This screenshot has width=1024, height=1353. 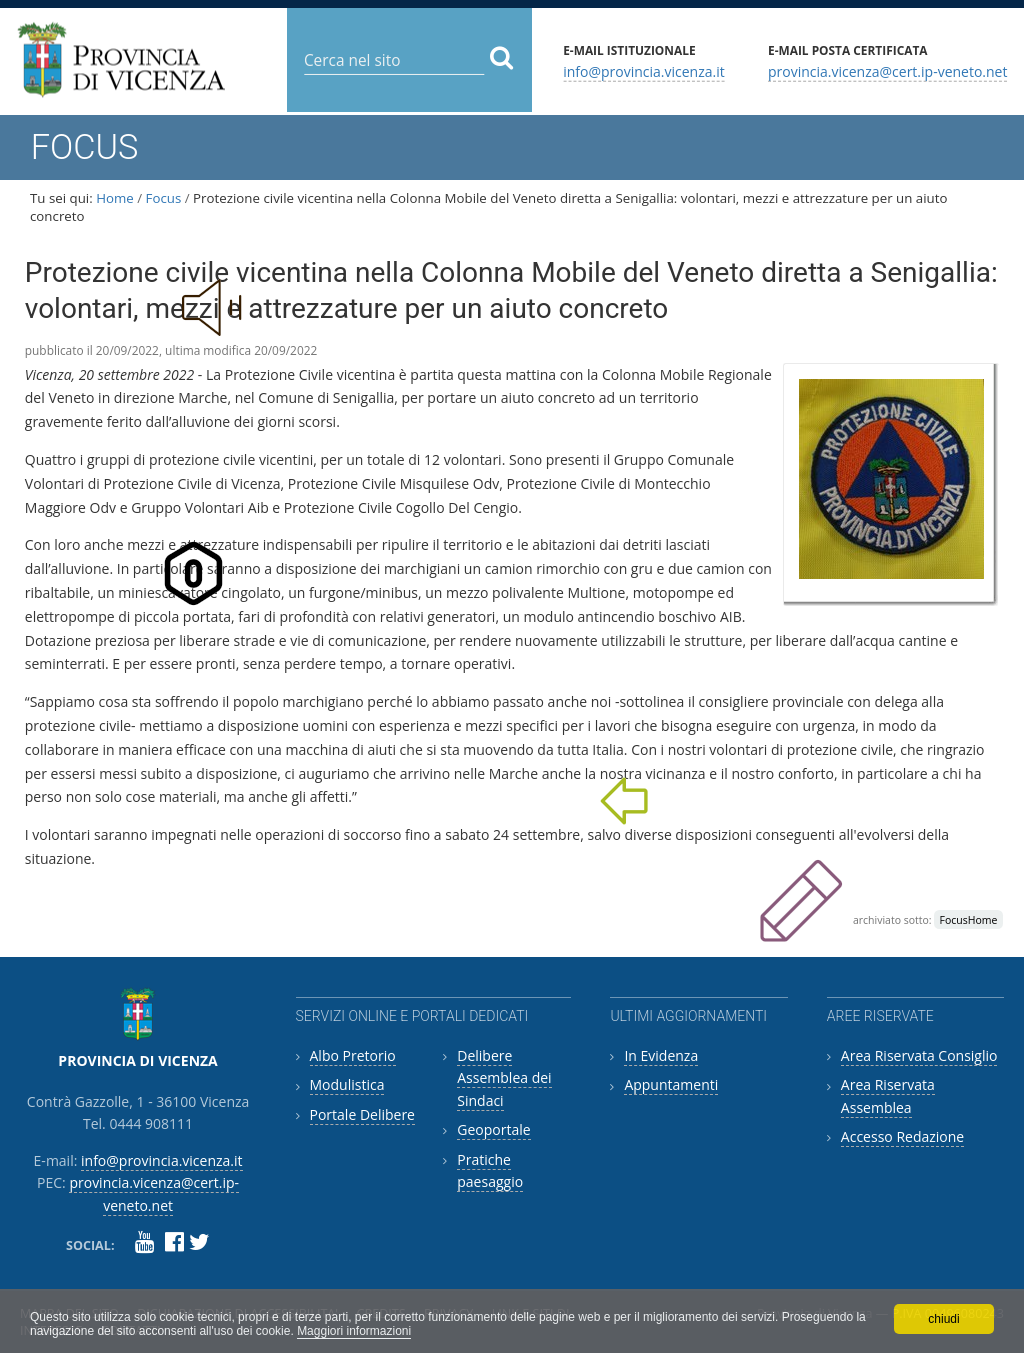 What do you see at coordinates (210, 307) in the screenshot?
I see `increase or adjust volume` at bounding box center [210, 307].